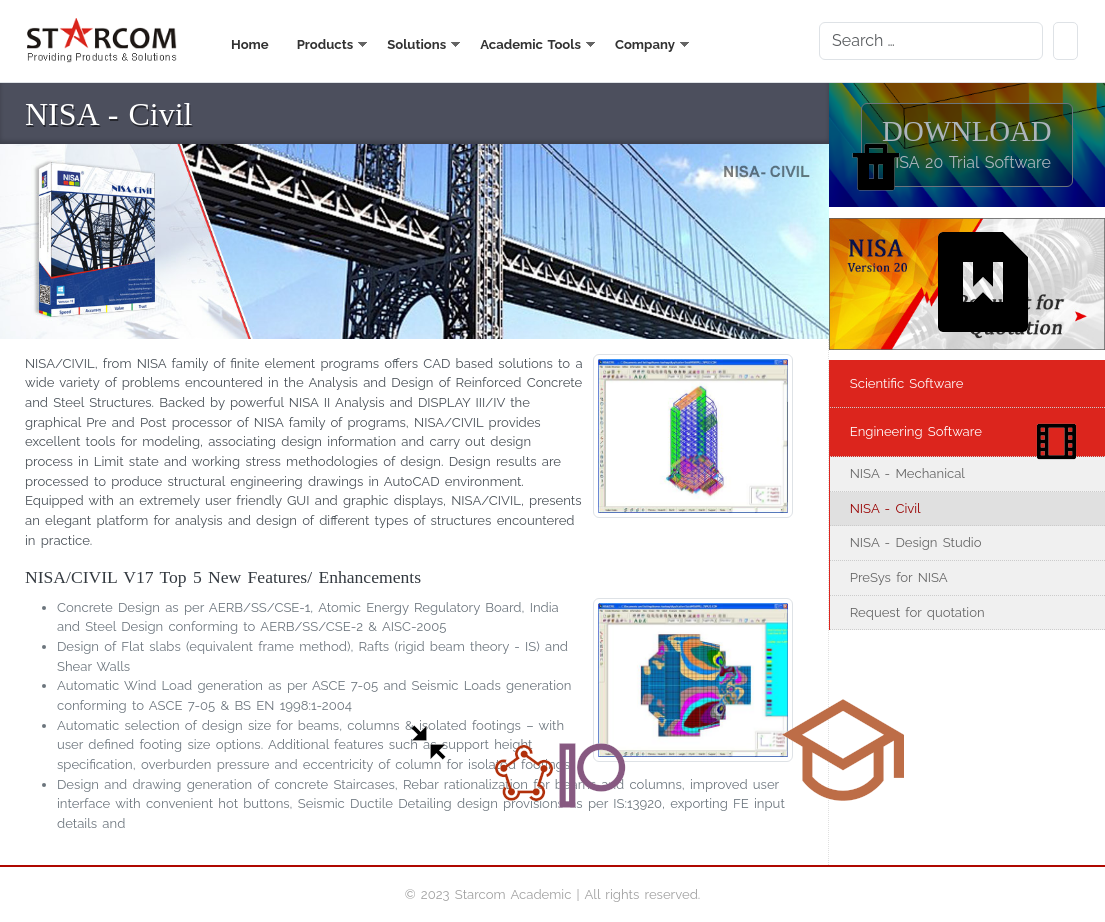 This screenshot has width=1105, height=922. Describe the element at coordinates (843, 750) in the screenshot. I see `access education or learning section` at that location.